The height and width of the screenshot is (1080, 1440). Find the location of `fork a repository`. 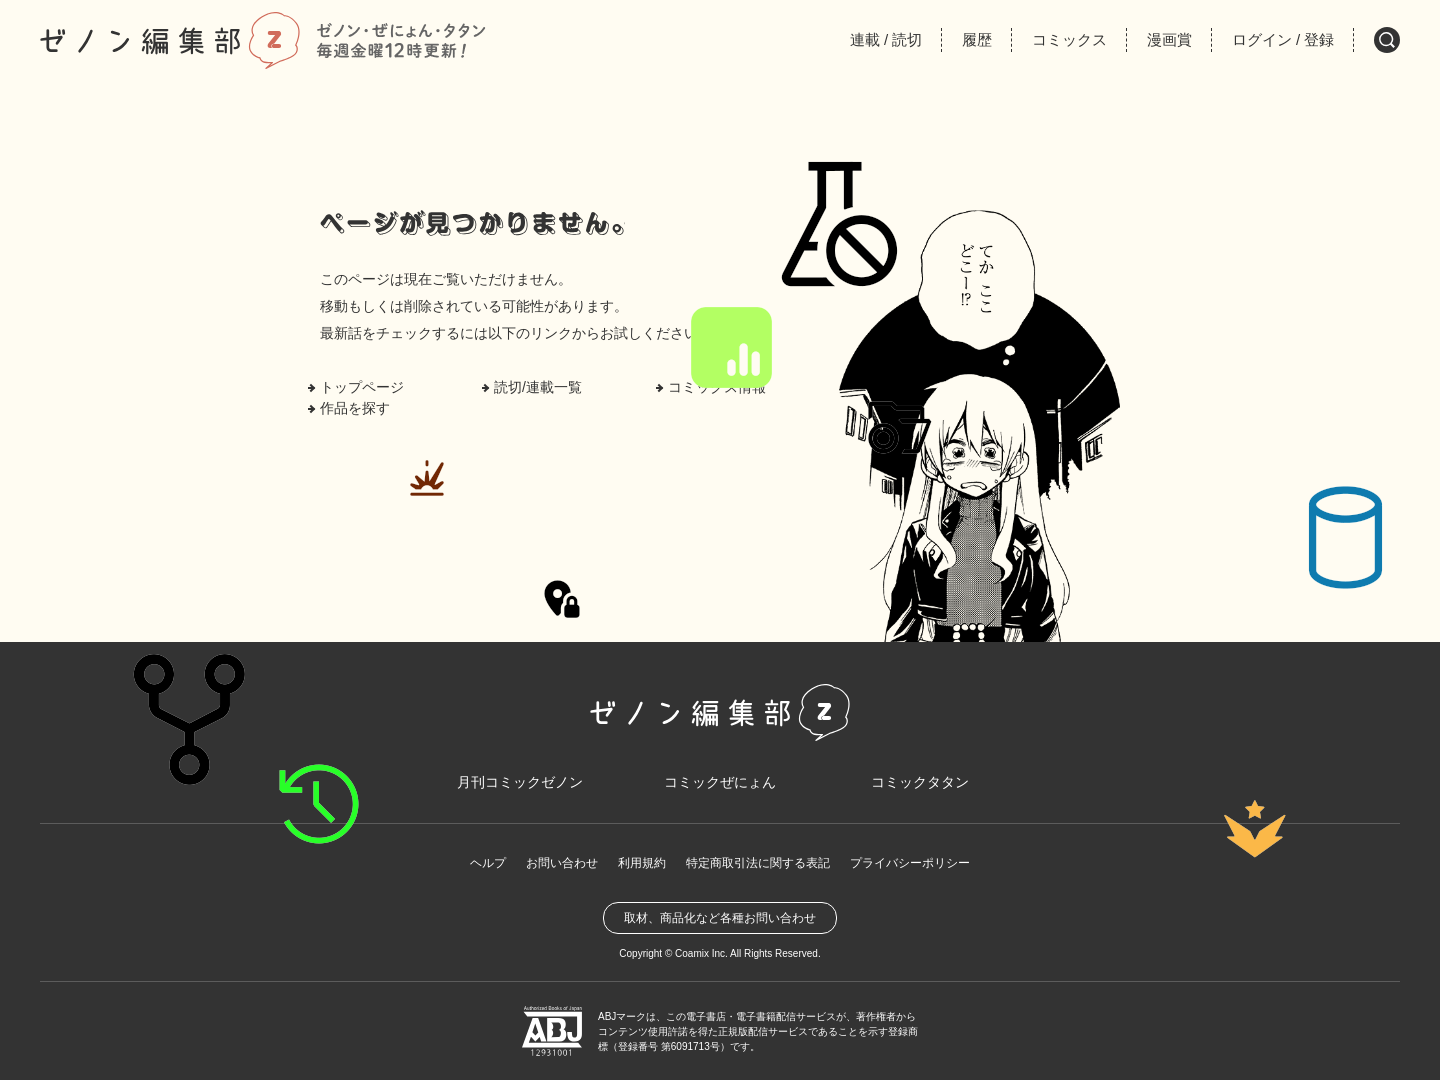

fork a repository is located at coordinates (184, 714).